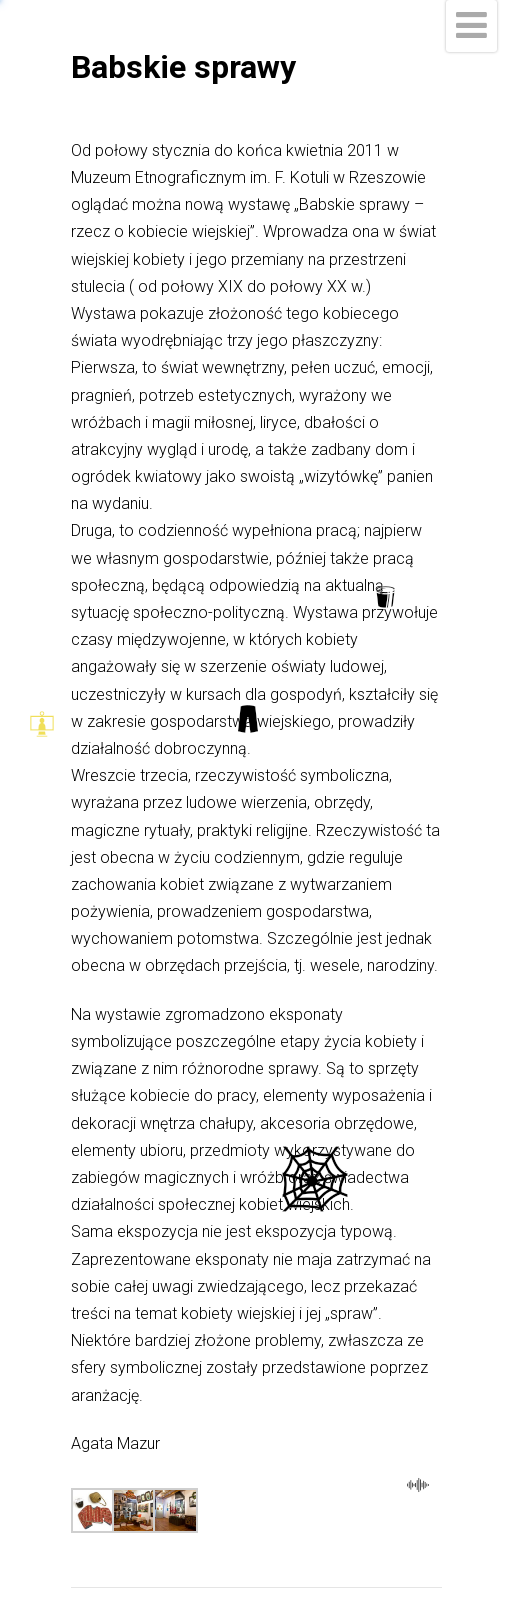 This screenshot has height=1598, width=513. What do you see at coordinates (418, 1485) in the screenshot?
I see `audio or sound is currently playing` at bounding box center [418, 1485].